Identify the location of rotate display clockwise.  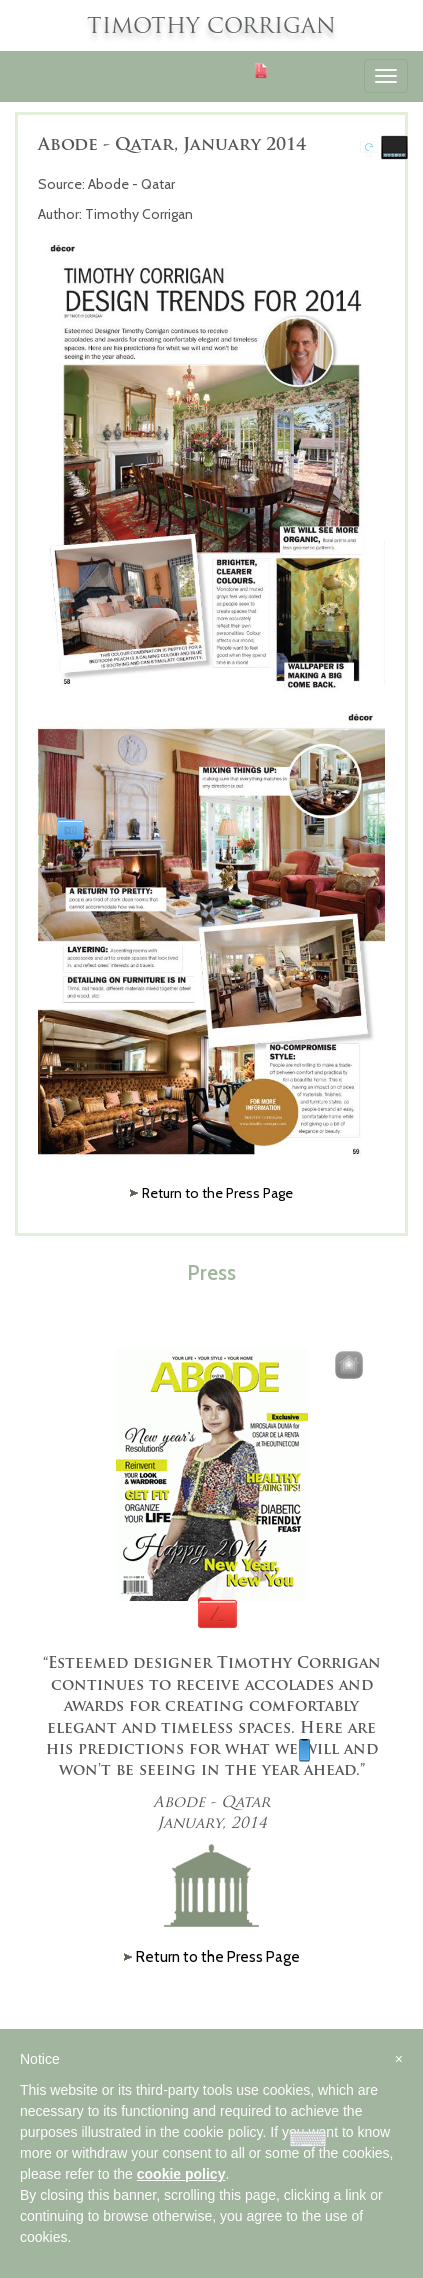
(369, 149).